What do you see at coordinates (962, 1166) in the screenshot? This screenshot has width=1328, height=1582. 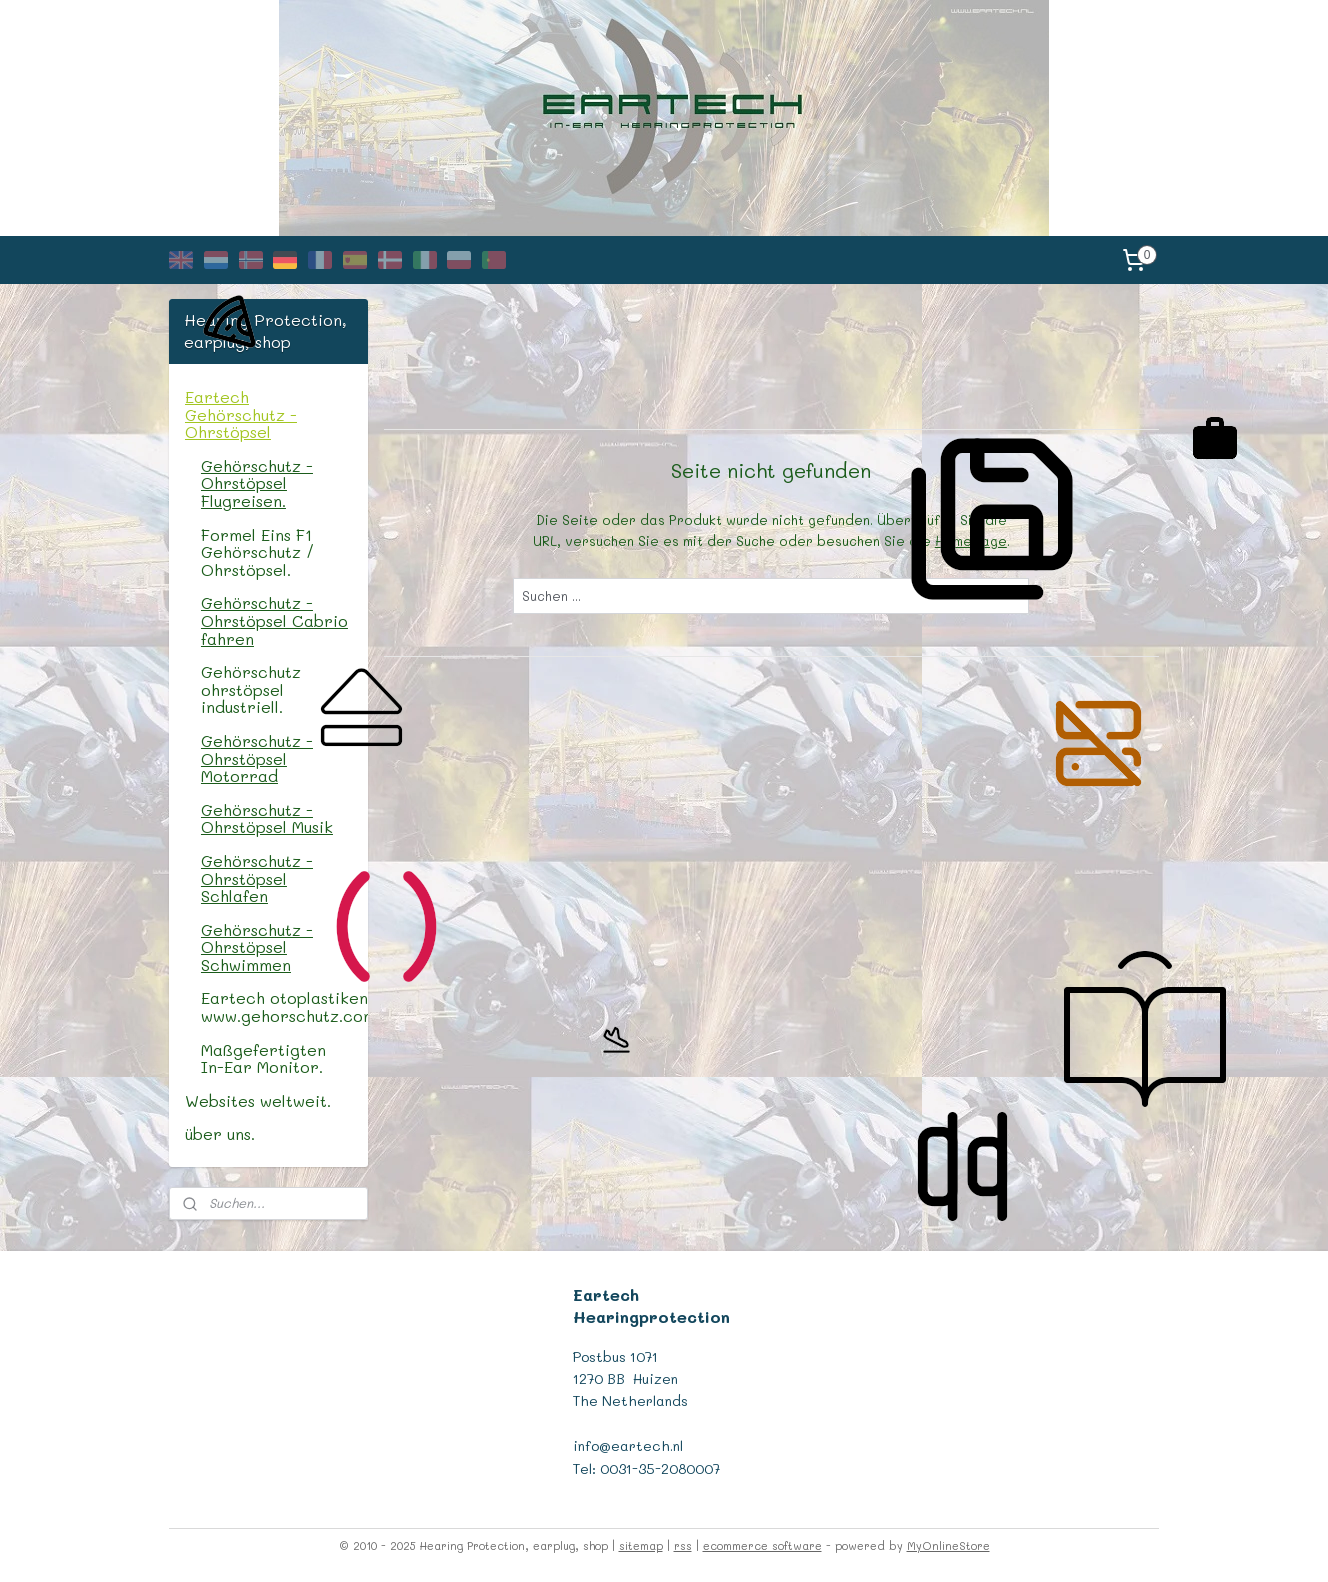 I see `distribute objects horizontally from the end` at bounding box center [962, 1166].